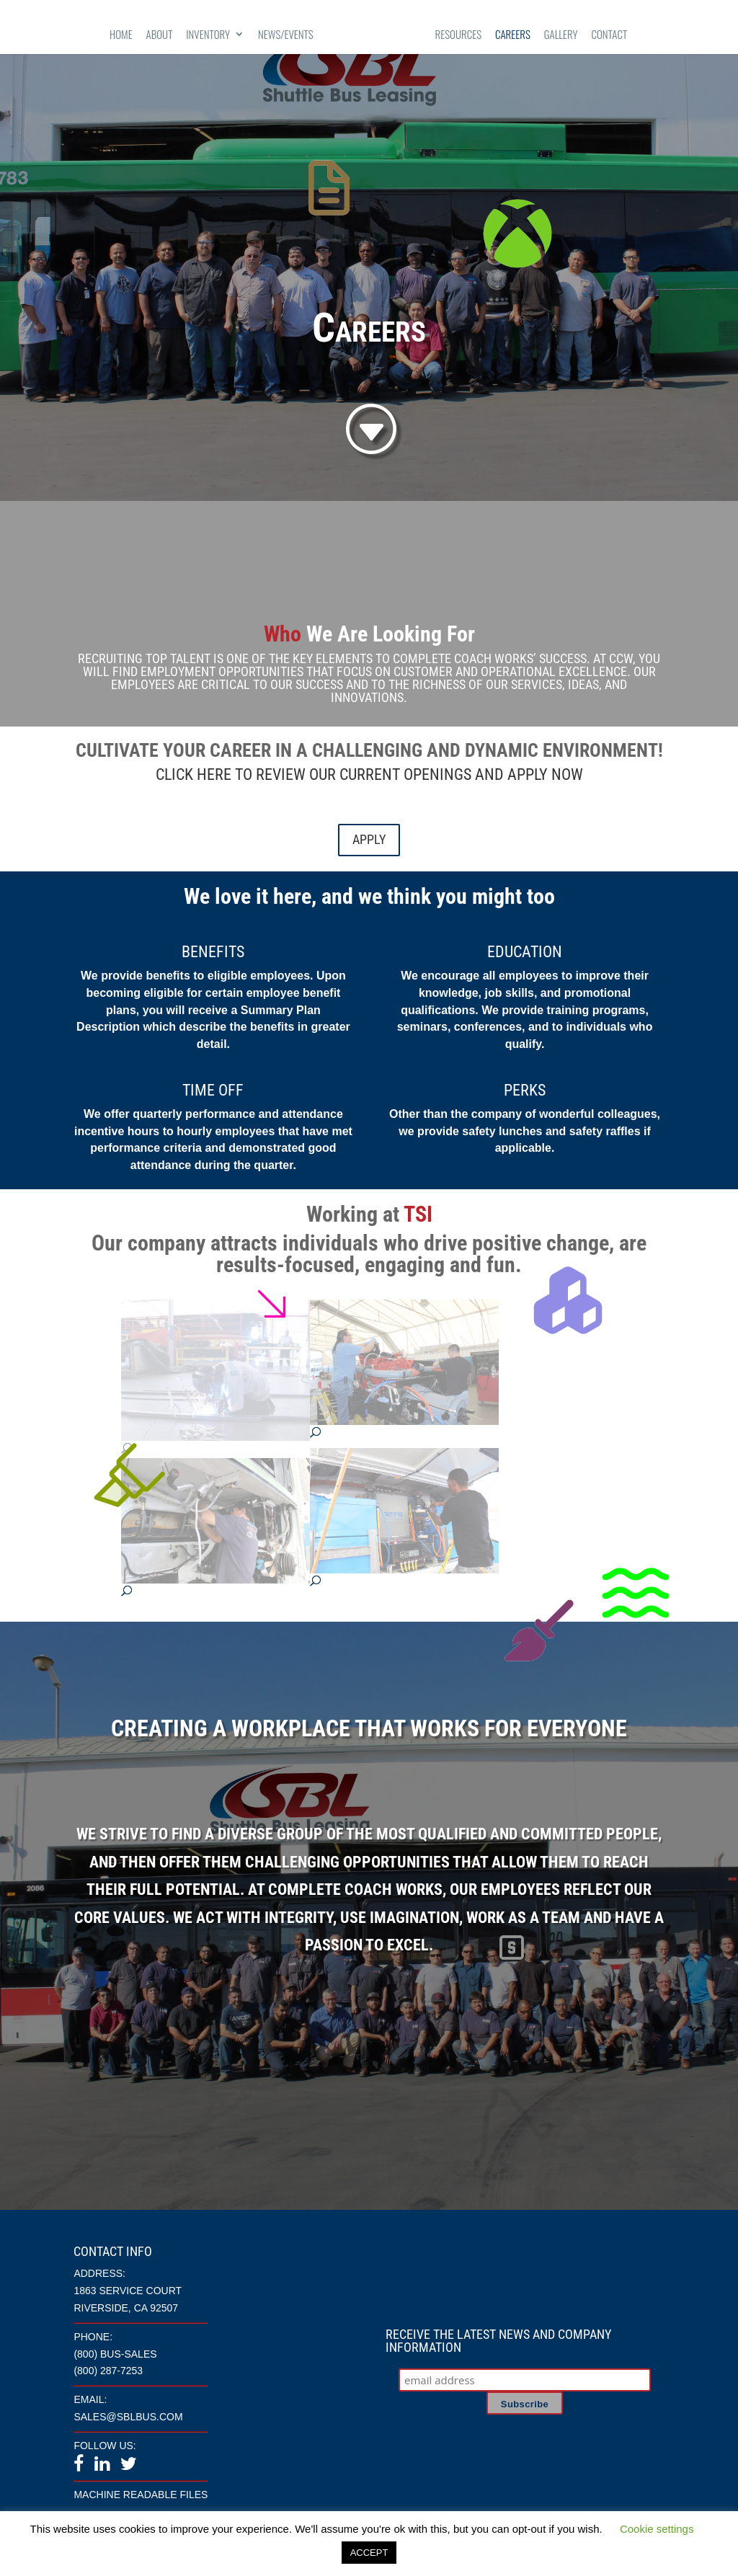 The image size is (738, 2576). Describe the element at coordinates (517, 234) in the screenshot. I see `open xbox app or gaming hub` at that location.